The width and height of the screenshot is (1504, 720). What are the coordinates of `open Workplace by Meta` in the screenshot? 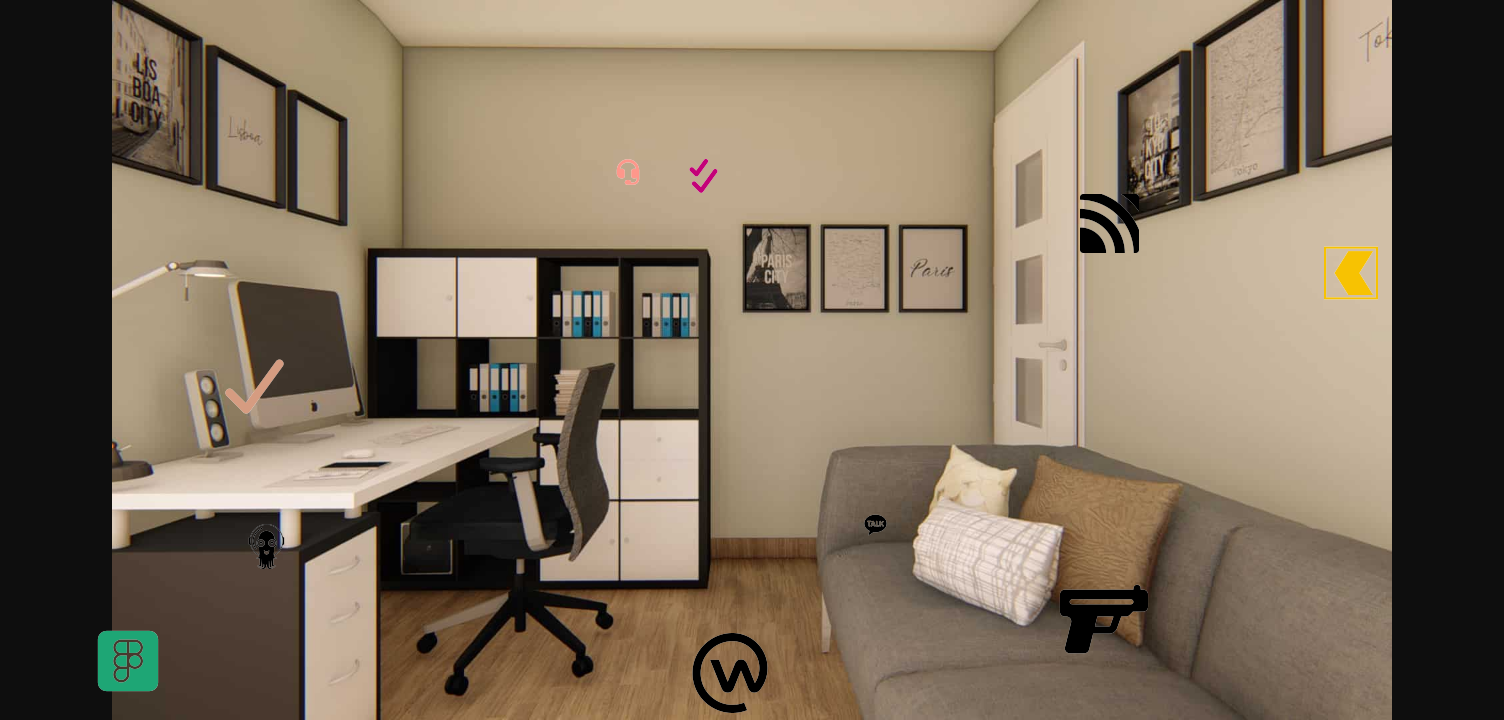 It's located at (730, 673).